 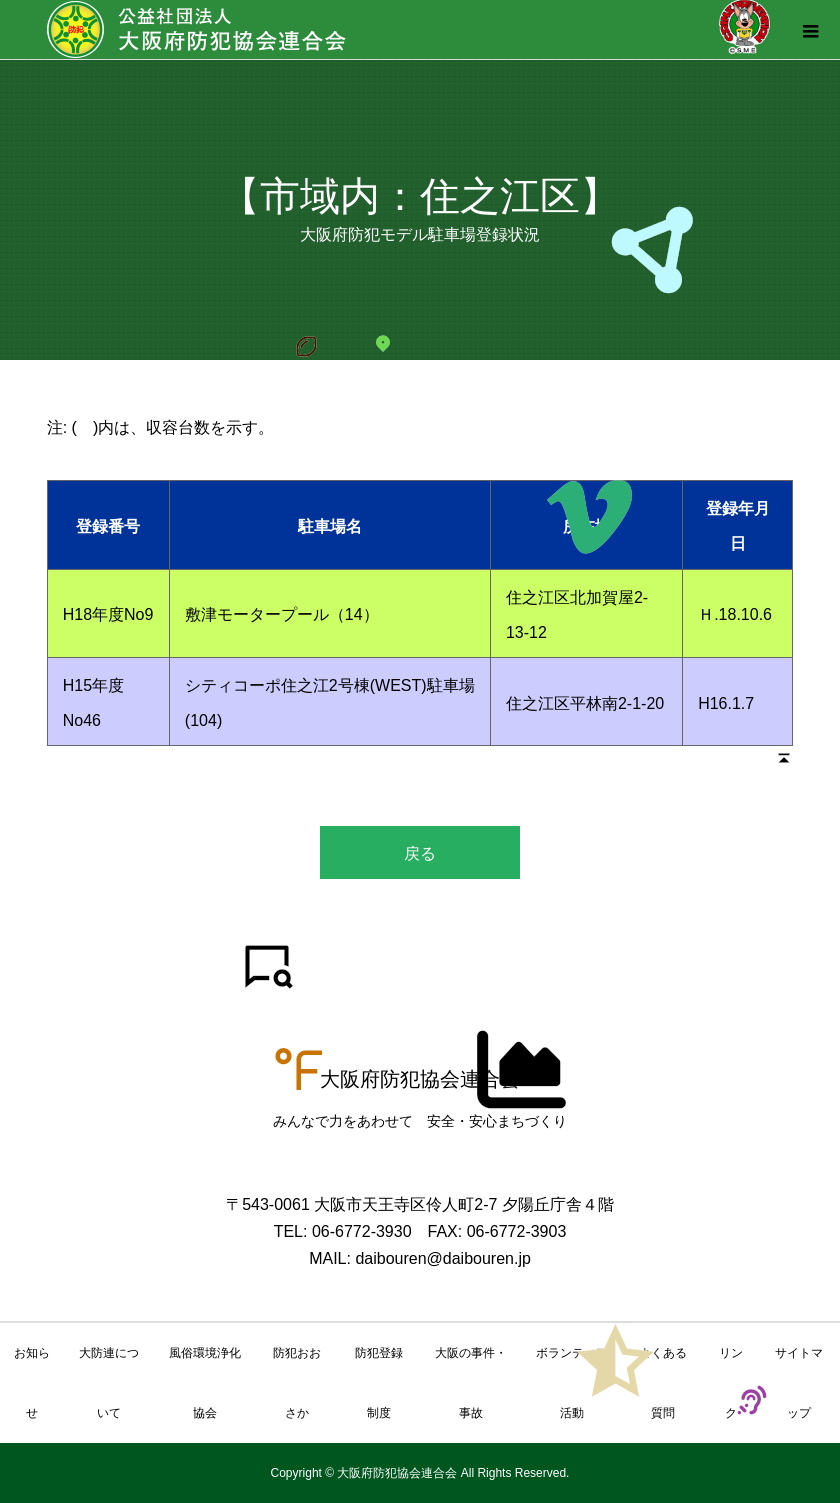 What do you see at coordinates (752, 1400) in the screenshot?
I see `enable accessibility audio features` at bounding box center [752, 1400].